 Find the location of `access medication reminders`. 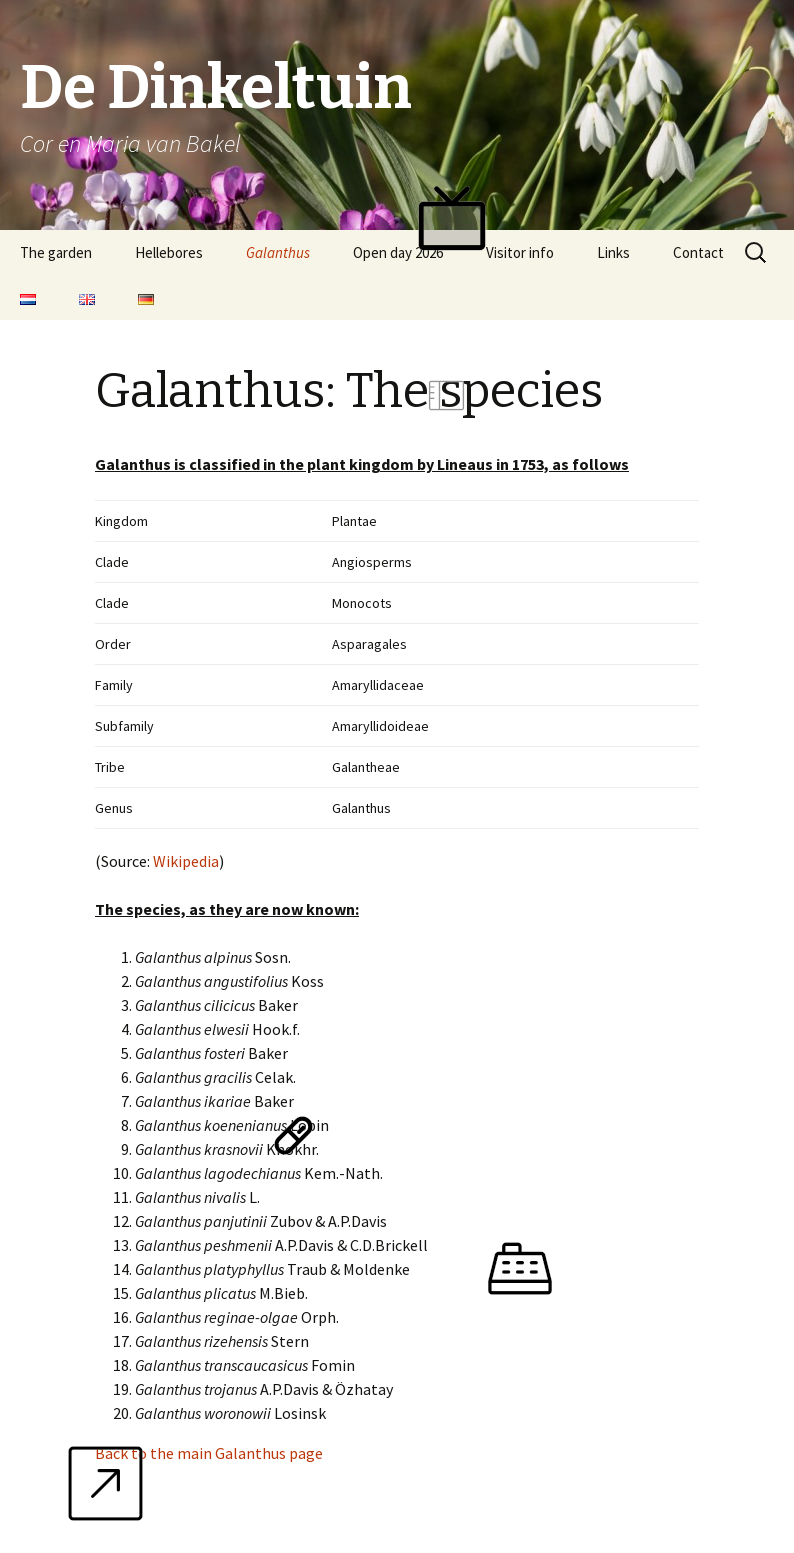

access medication reminders is located at coordinates (293, 1135).